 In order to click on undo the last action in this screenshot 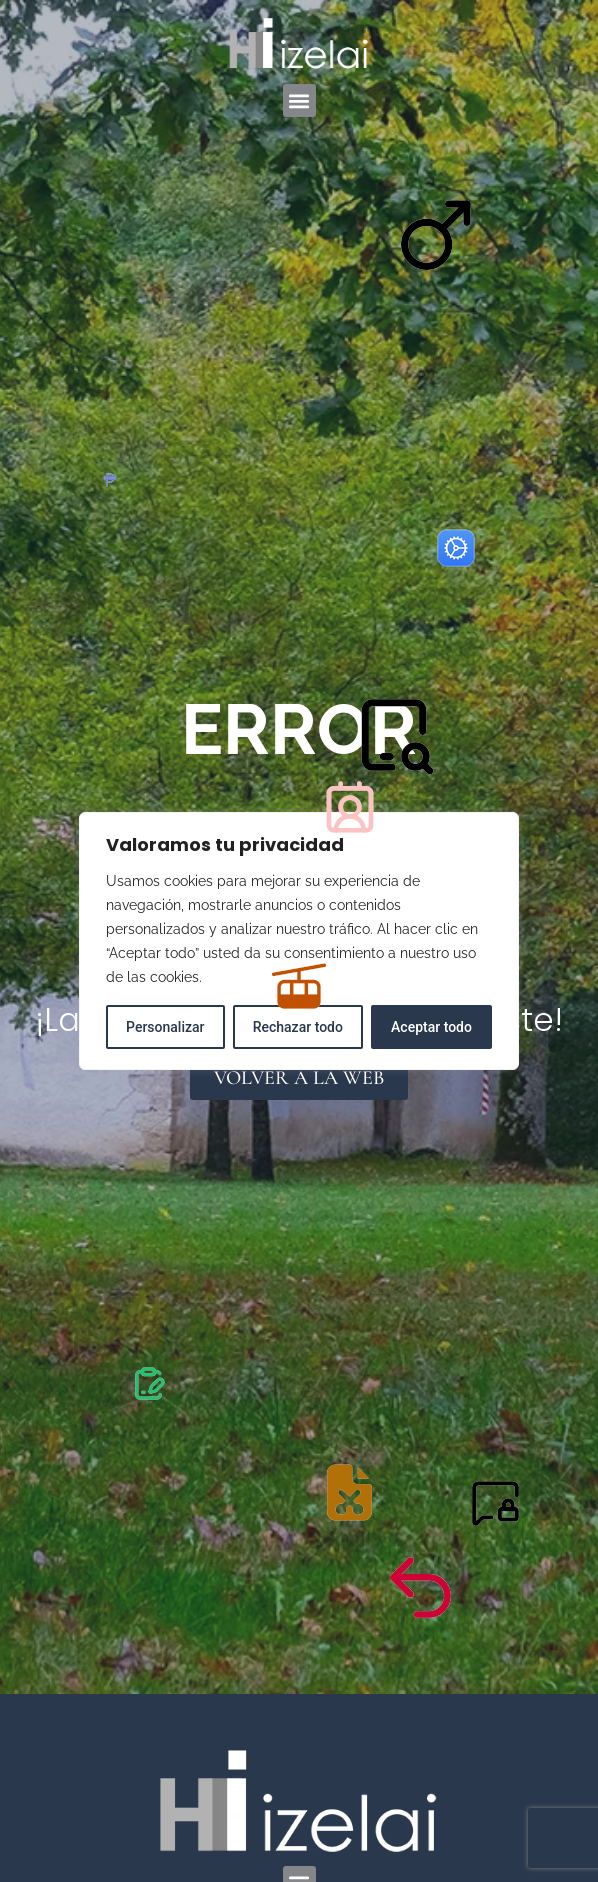, I will do `click(420, 1587)`.